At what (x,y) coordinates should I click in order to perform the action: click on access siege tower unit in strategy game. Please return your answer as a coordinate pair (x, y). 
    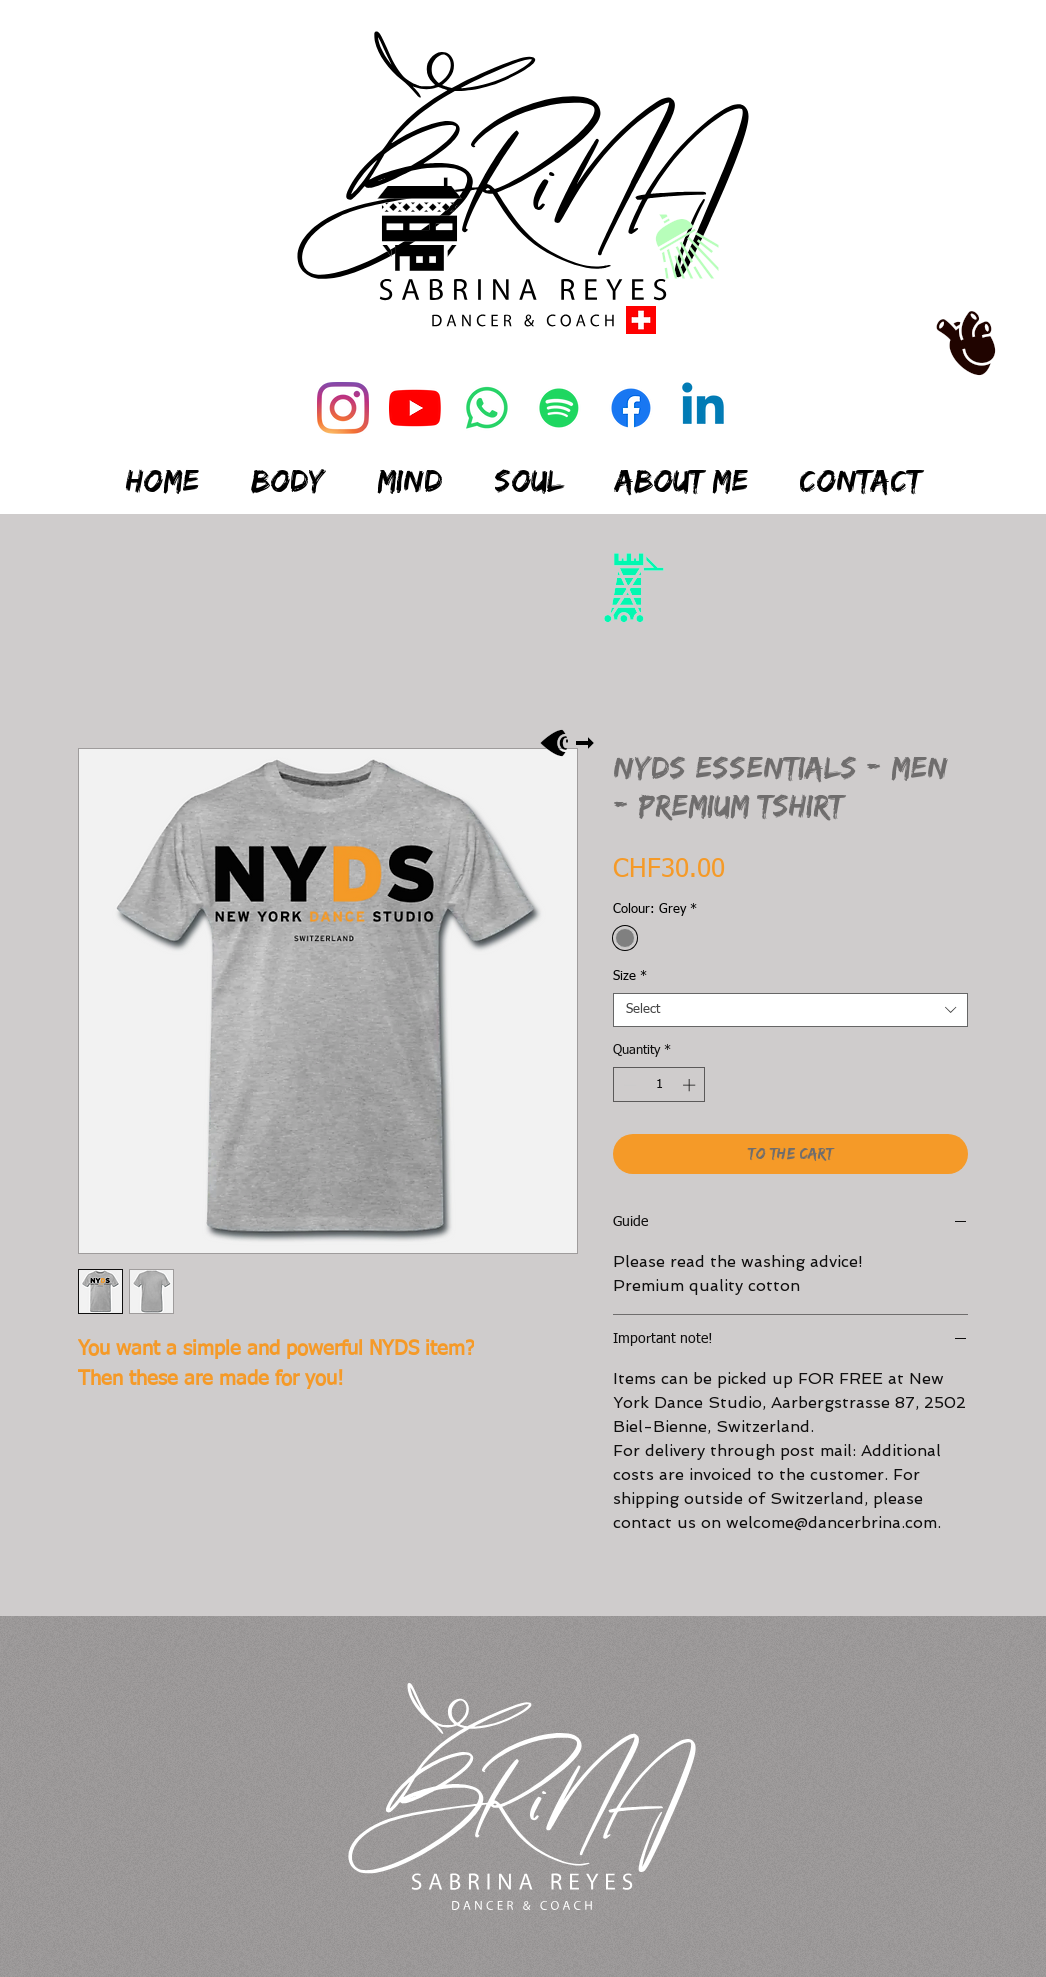
    Looking at the image, I should click on (632, 586).